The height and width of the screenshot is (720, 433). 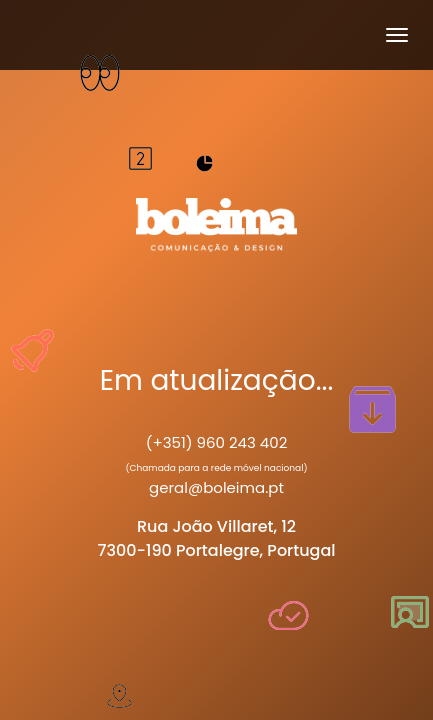 I want to click on view location area or zone on map, so click(x=119, y=696).